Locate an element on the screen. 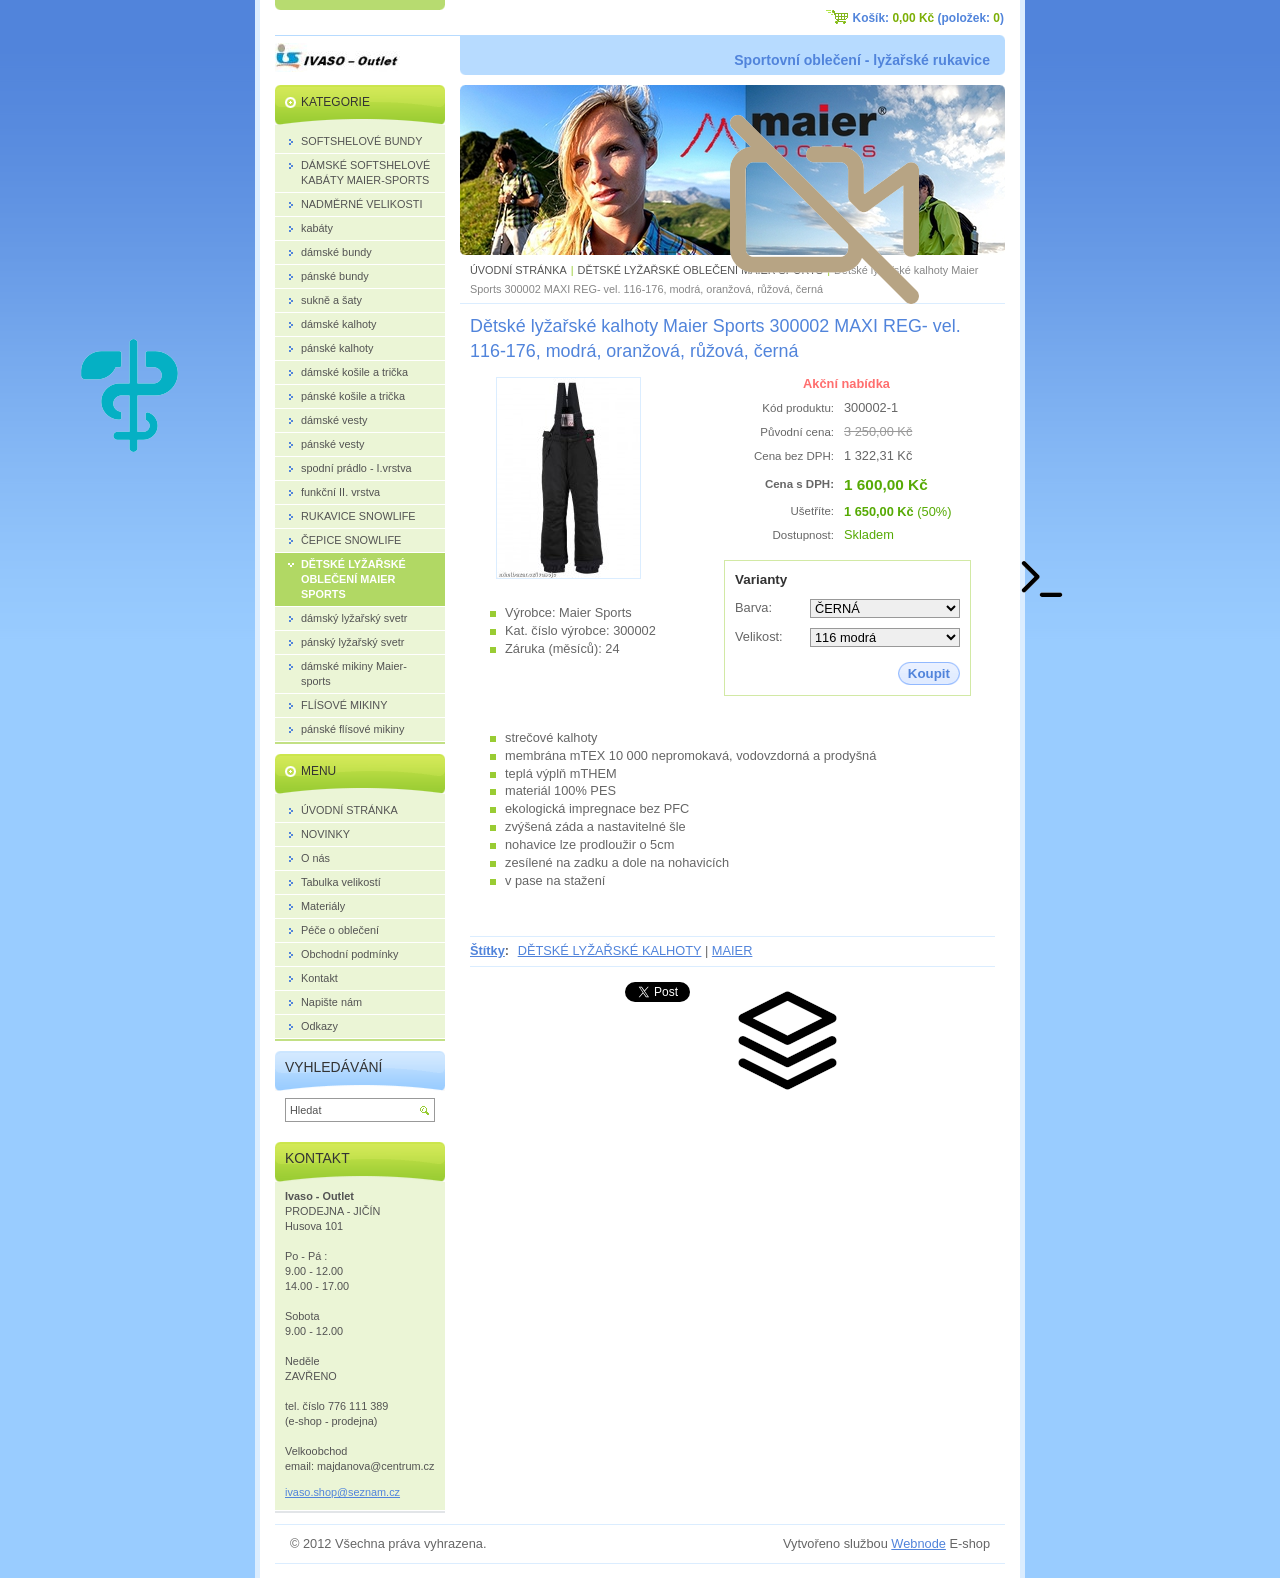 This screenshot has height=1578, width=1280. view or manage layers is located at coordinates (787, 1040).